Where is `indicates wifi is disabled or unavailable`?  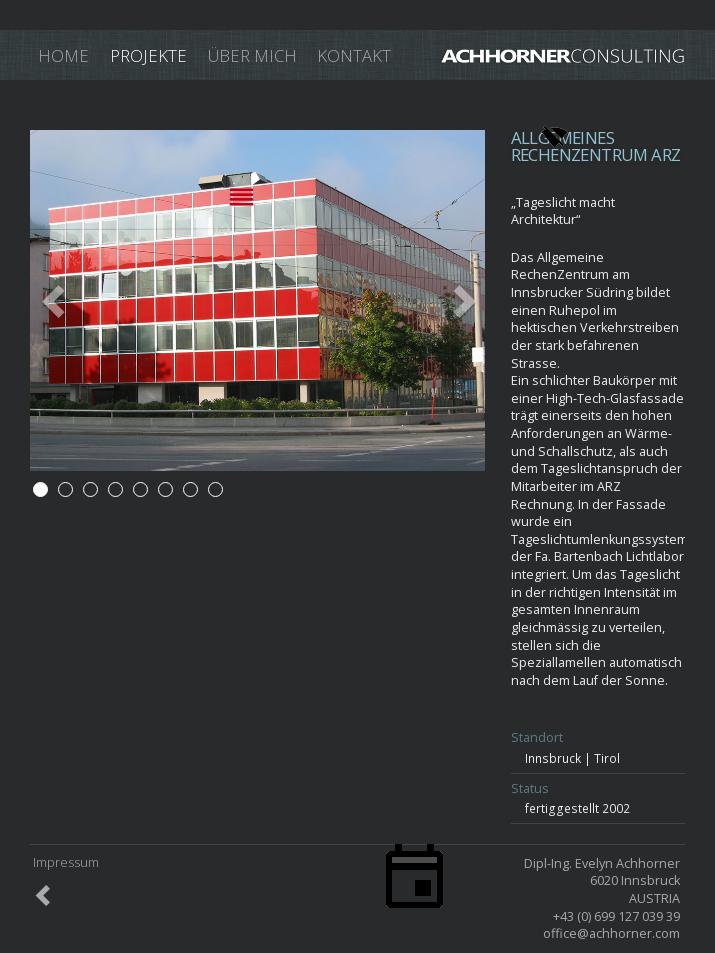 indicates wifi is disabled or unavailable is located at coordinates (554, 137).